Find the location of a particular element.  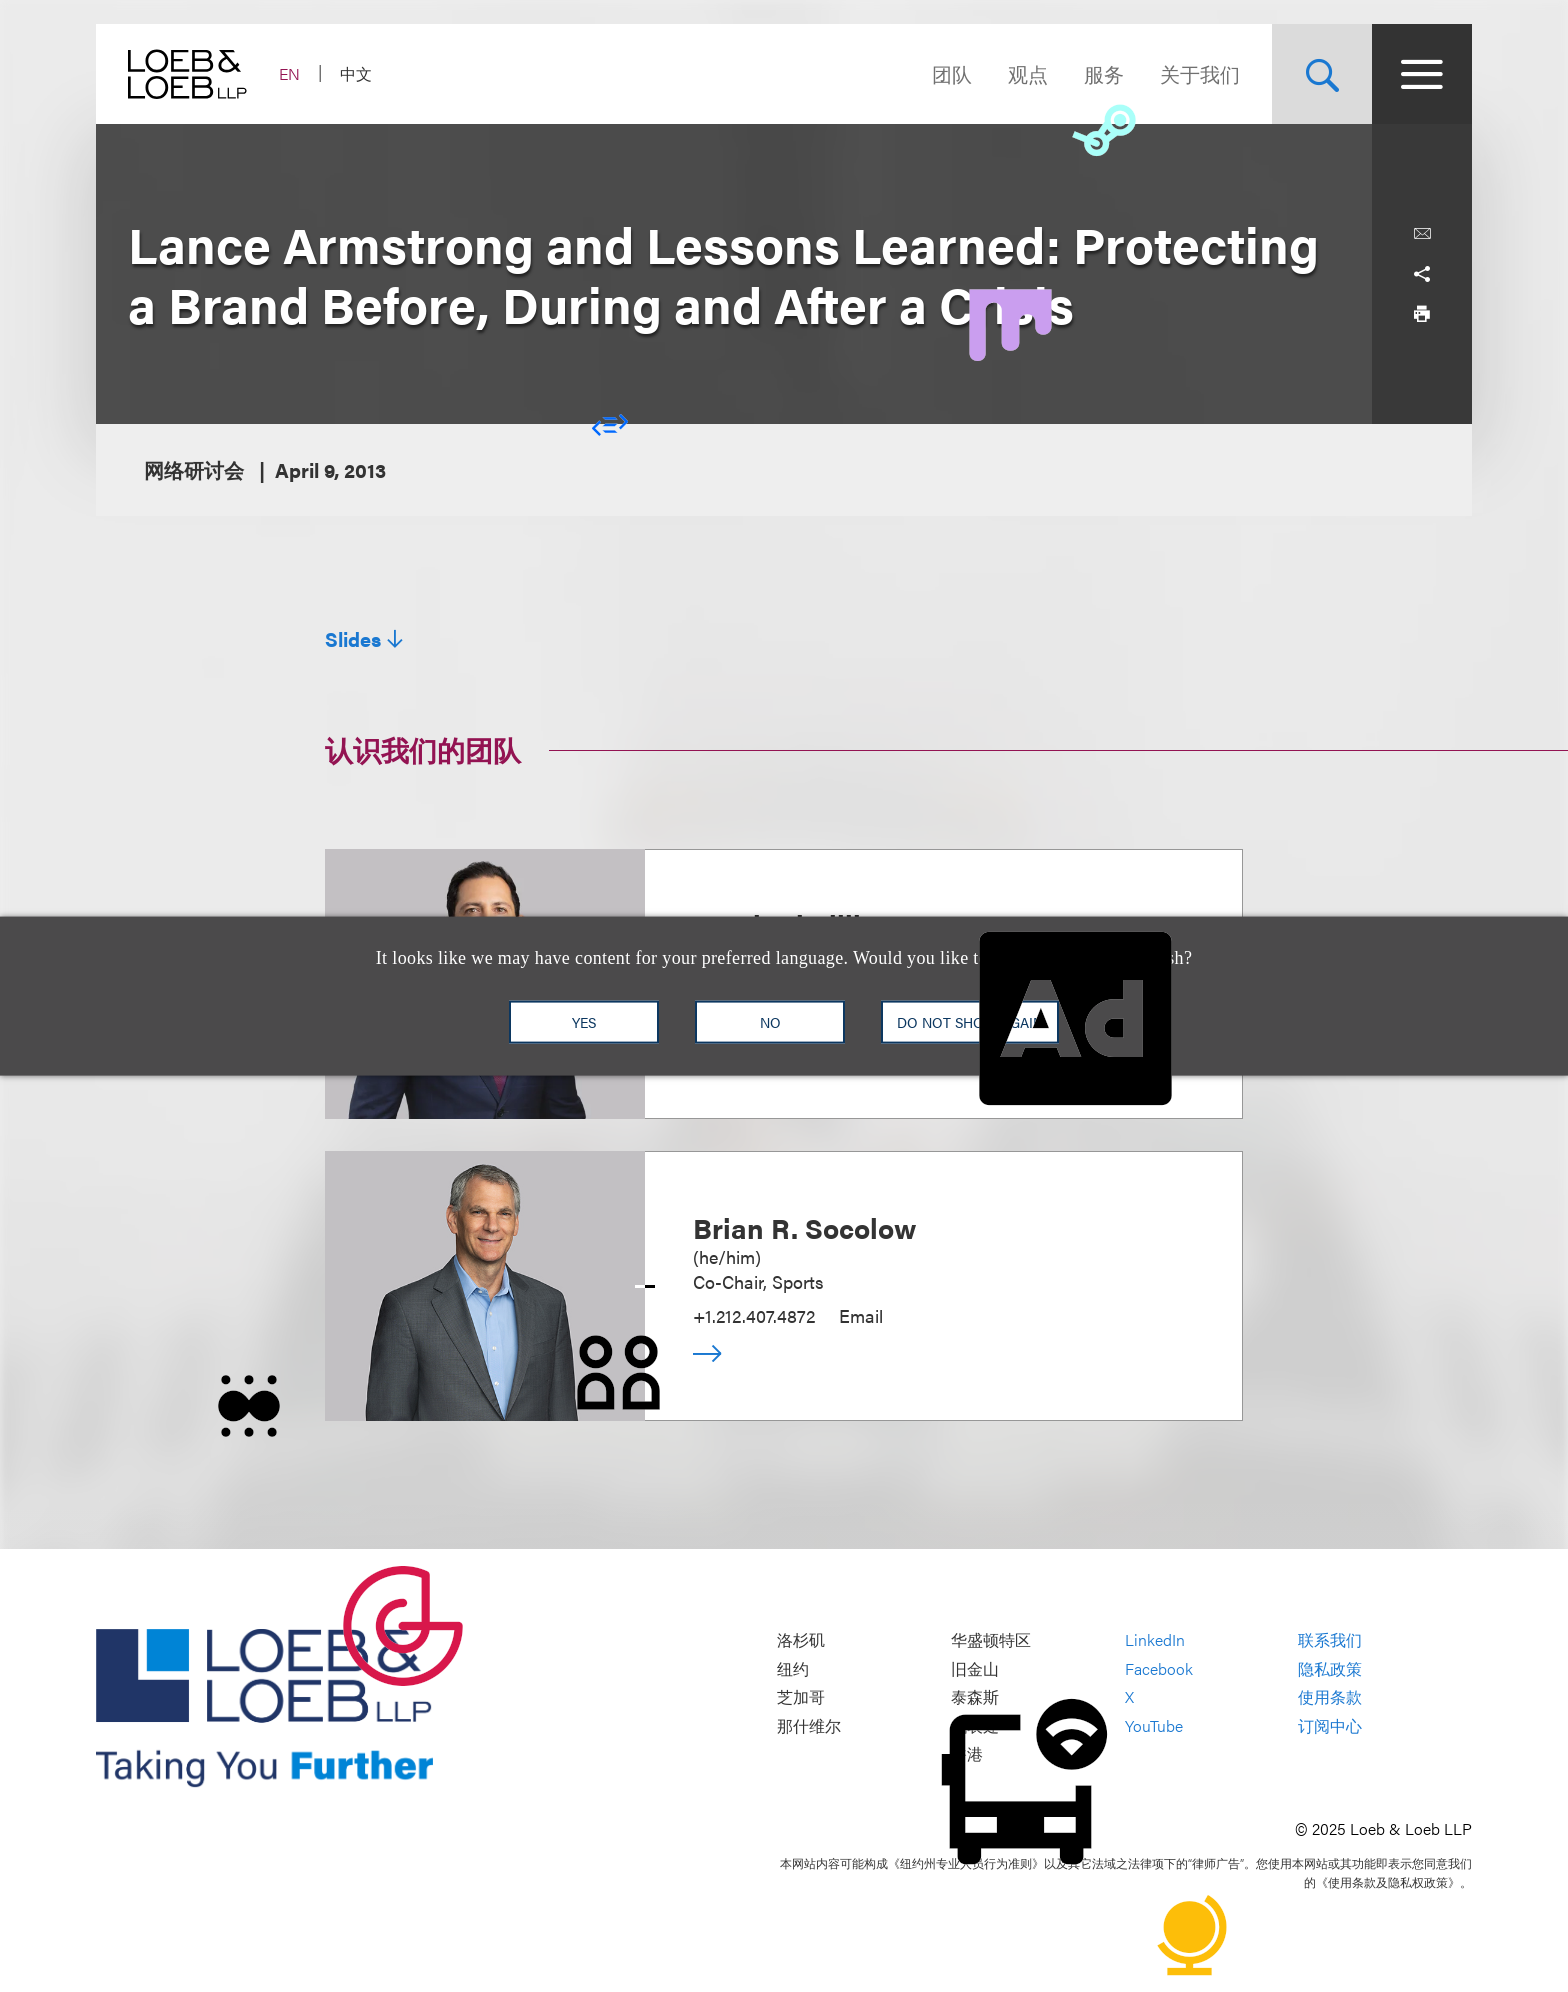

switch to global or international settings is located at coordinates (1189, 1934).